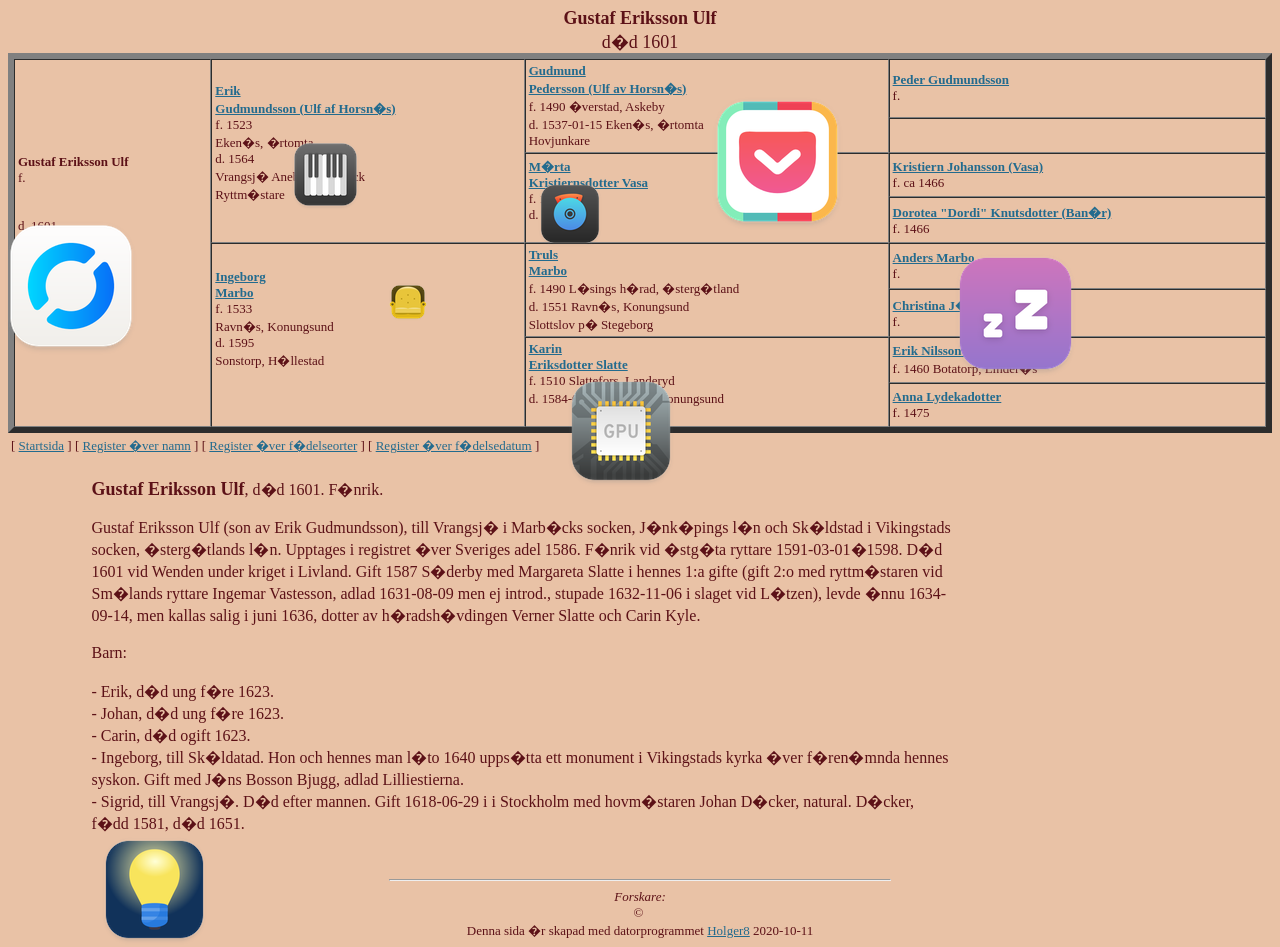  What do you see at coordinates (154, 889) in the screenshot?
I see `open photometric viewer app` at bounding box center [154, 889].